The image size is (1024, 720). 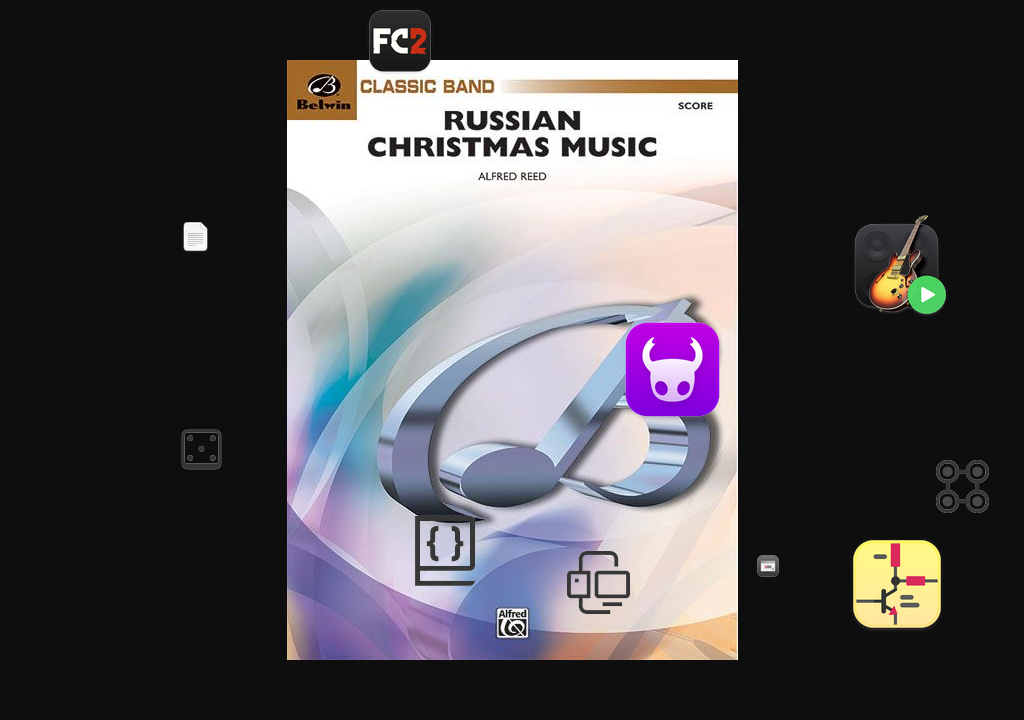 What do you see at coordinates (962, 486) in the screenshot?
I see `configure hot corners behavior` at bounding box center [962, 486].